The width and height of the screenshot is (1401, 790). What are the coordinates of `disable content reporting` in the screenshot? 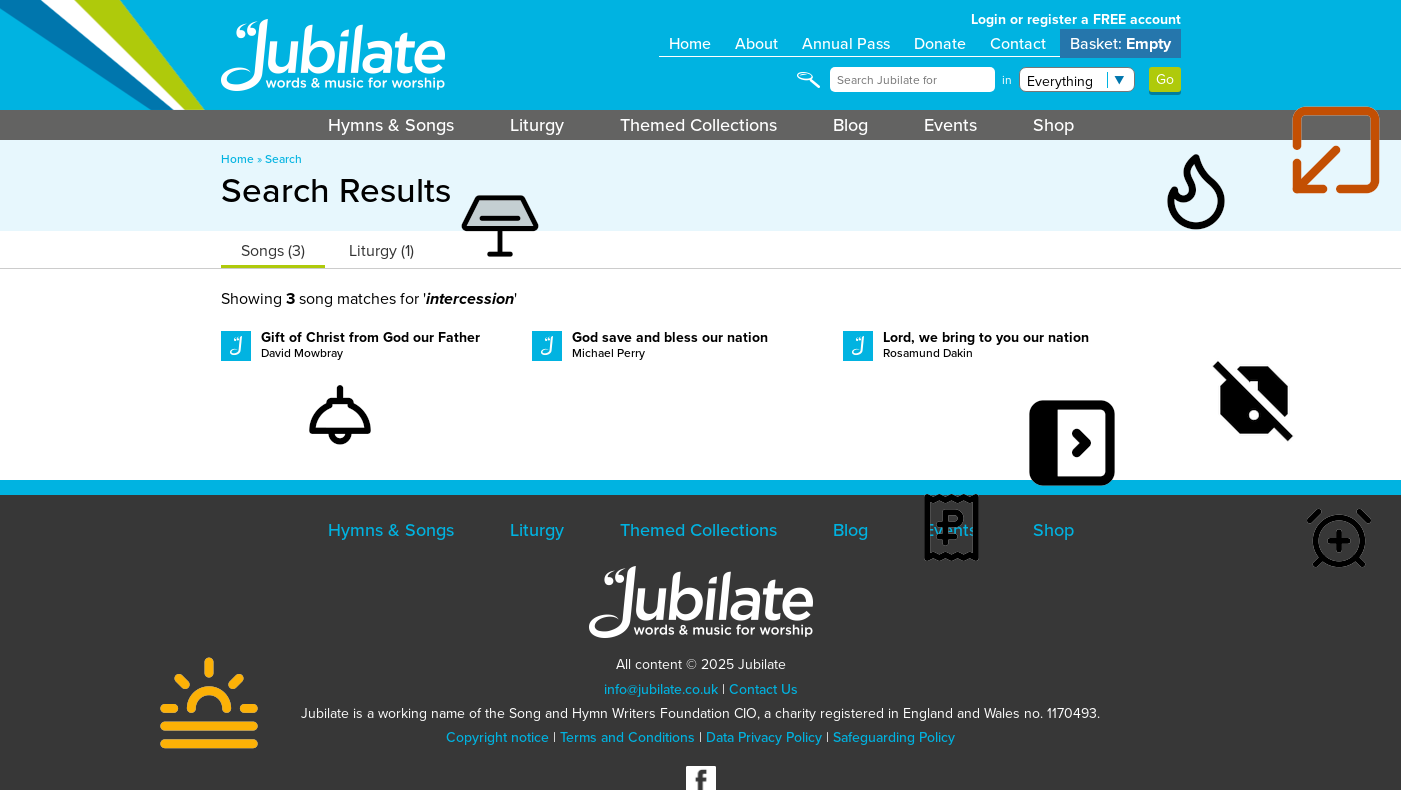 It's located at (1254, 400).